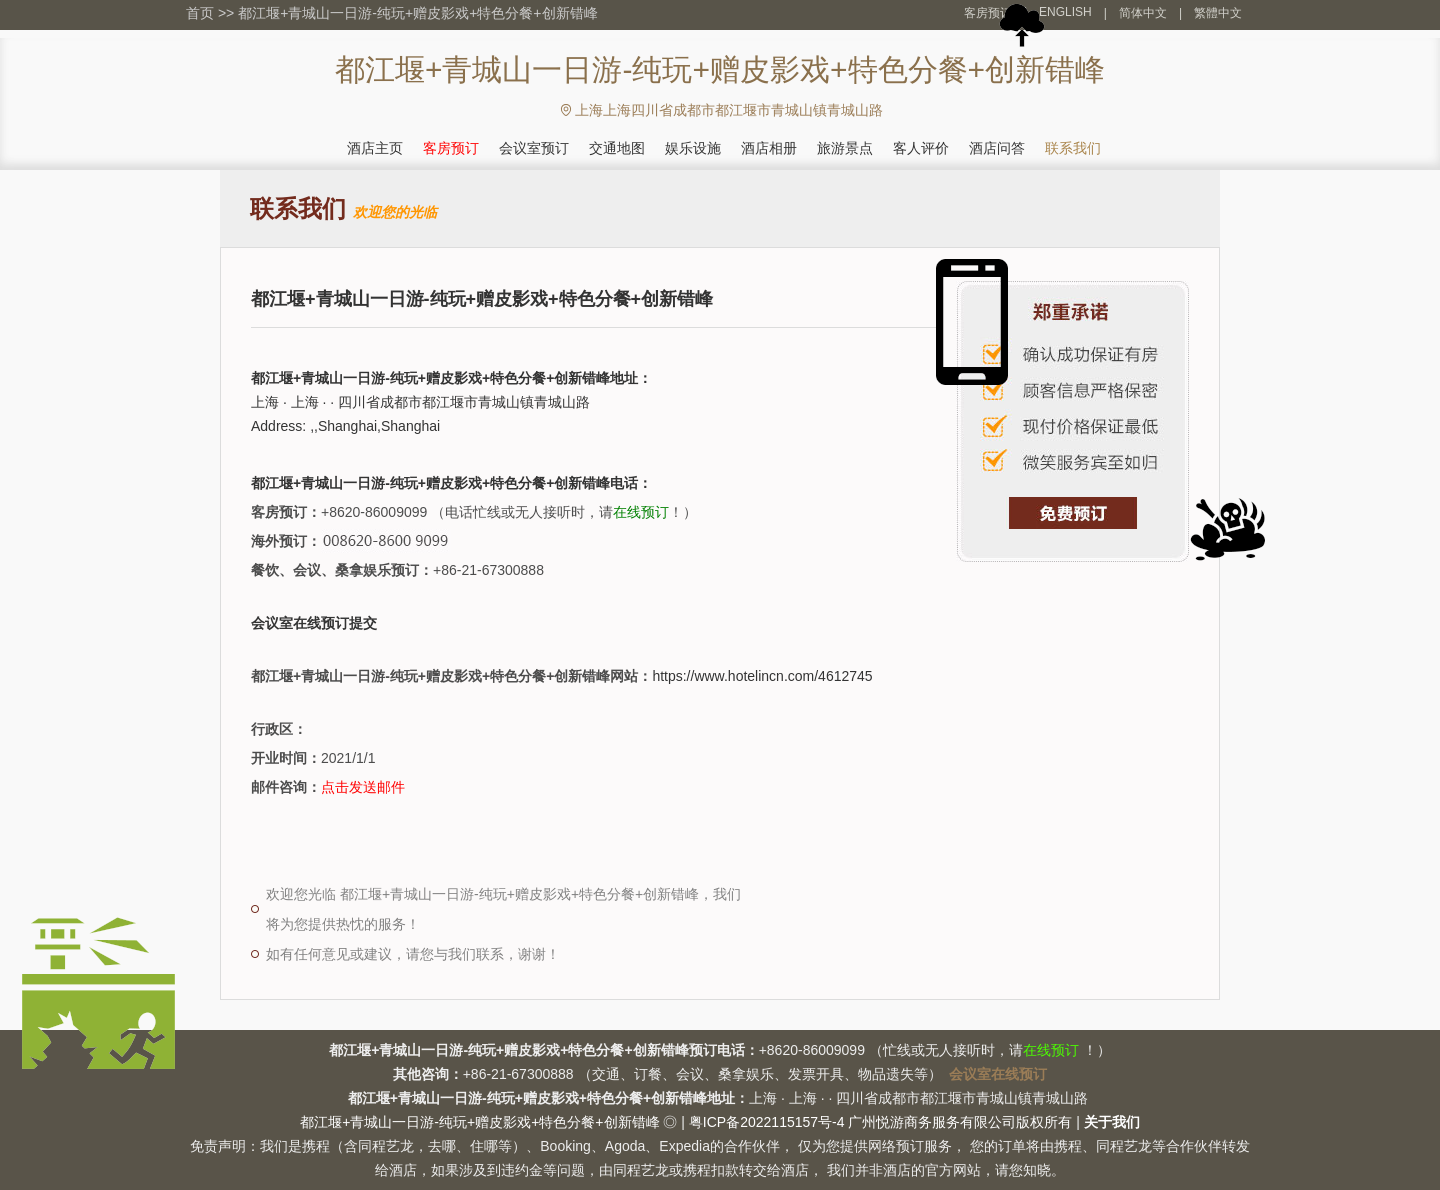 The width and height of the screenshot is (1440, 1190). I want to click on upload file to cloud storage, so click(1022, 25).